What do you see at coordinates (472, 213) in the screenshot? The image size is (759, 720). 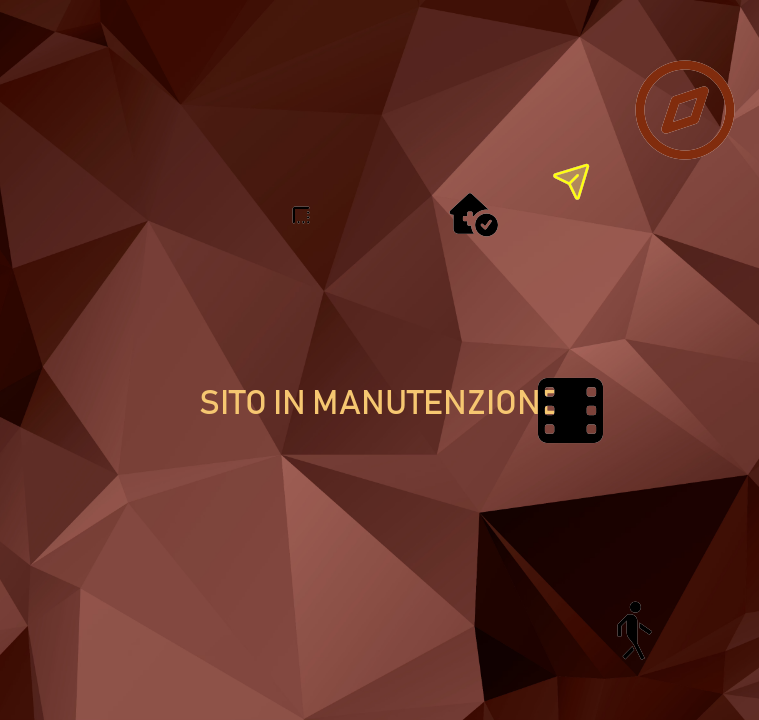 I see `verified medical home or healthcare facility` at bounding box center [472, 213].